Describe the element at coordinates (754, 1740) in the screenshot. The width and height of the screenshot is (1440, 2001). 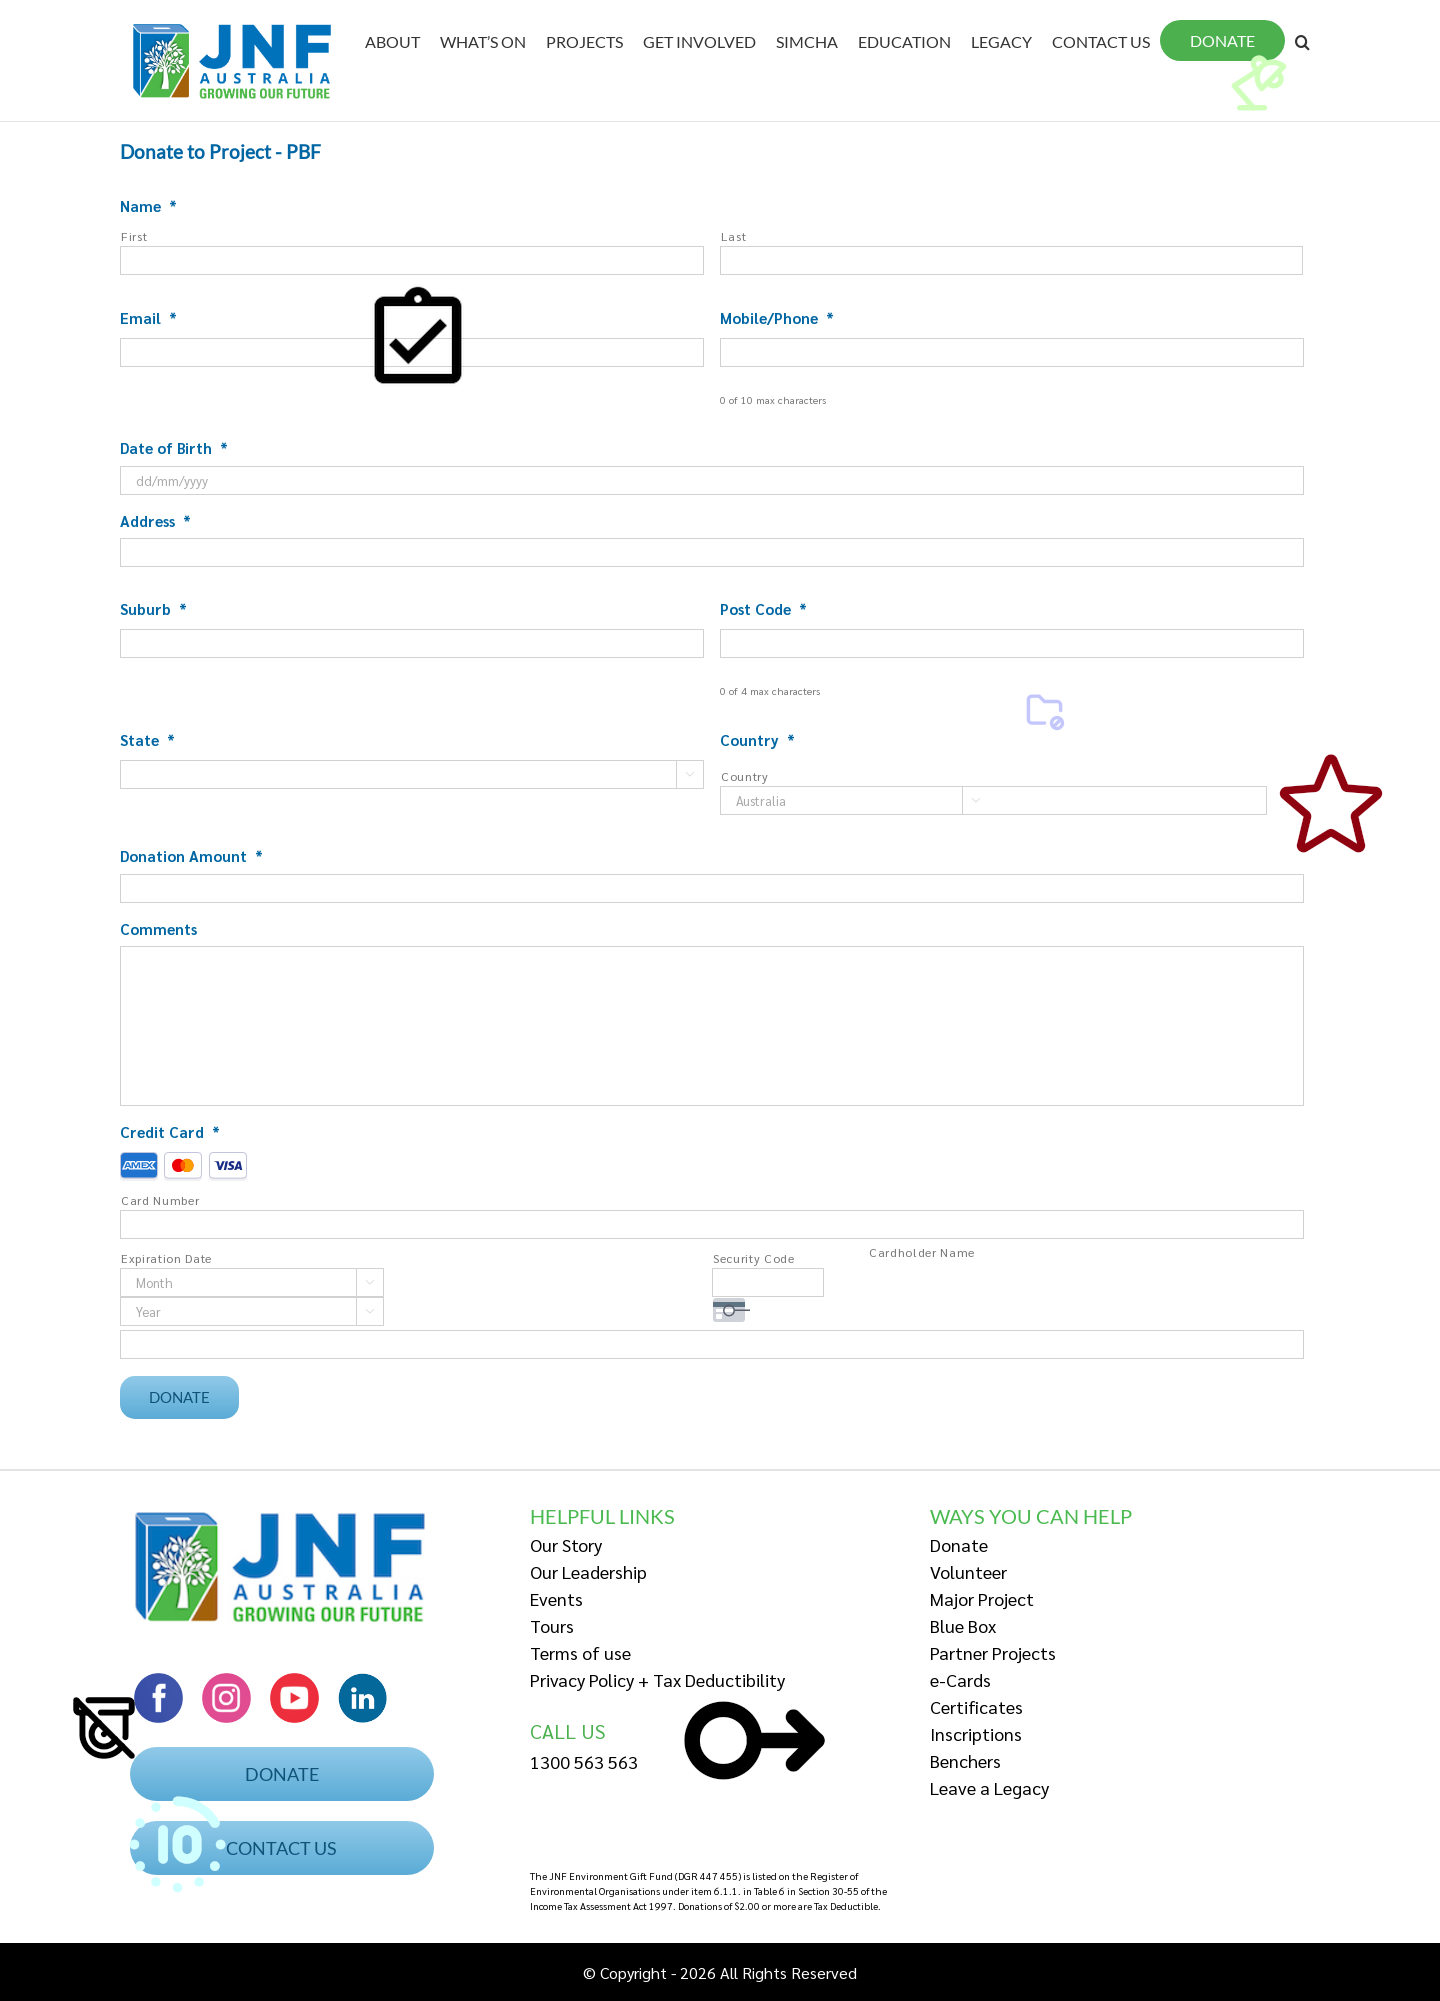
I see `swipe right to continue or proceed` at that location.